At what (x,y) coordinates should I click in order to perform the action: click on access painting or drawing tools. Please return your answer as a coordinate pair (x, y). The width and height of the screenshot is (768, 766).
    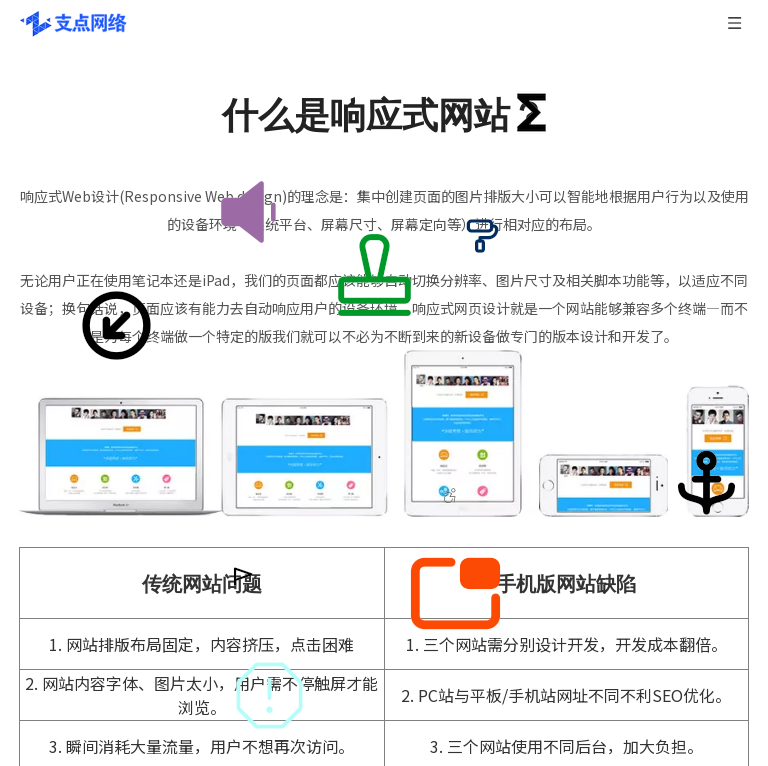
    Looking at the image, I should click on (480, 236).